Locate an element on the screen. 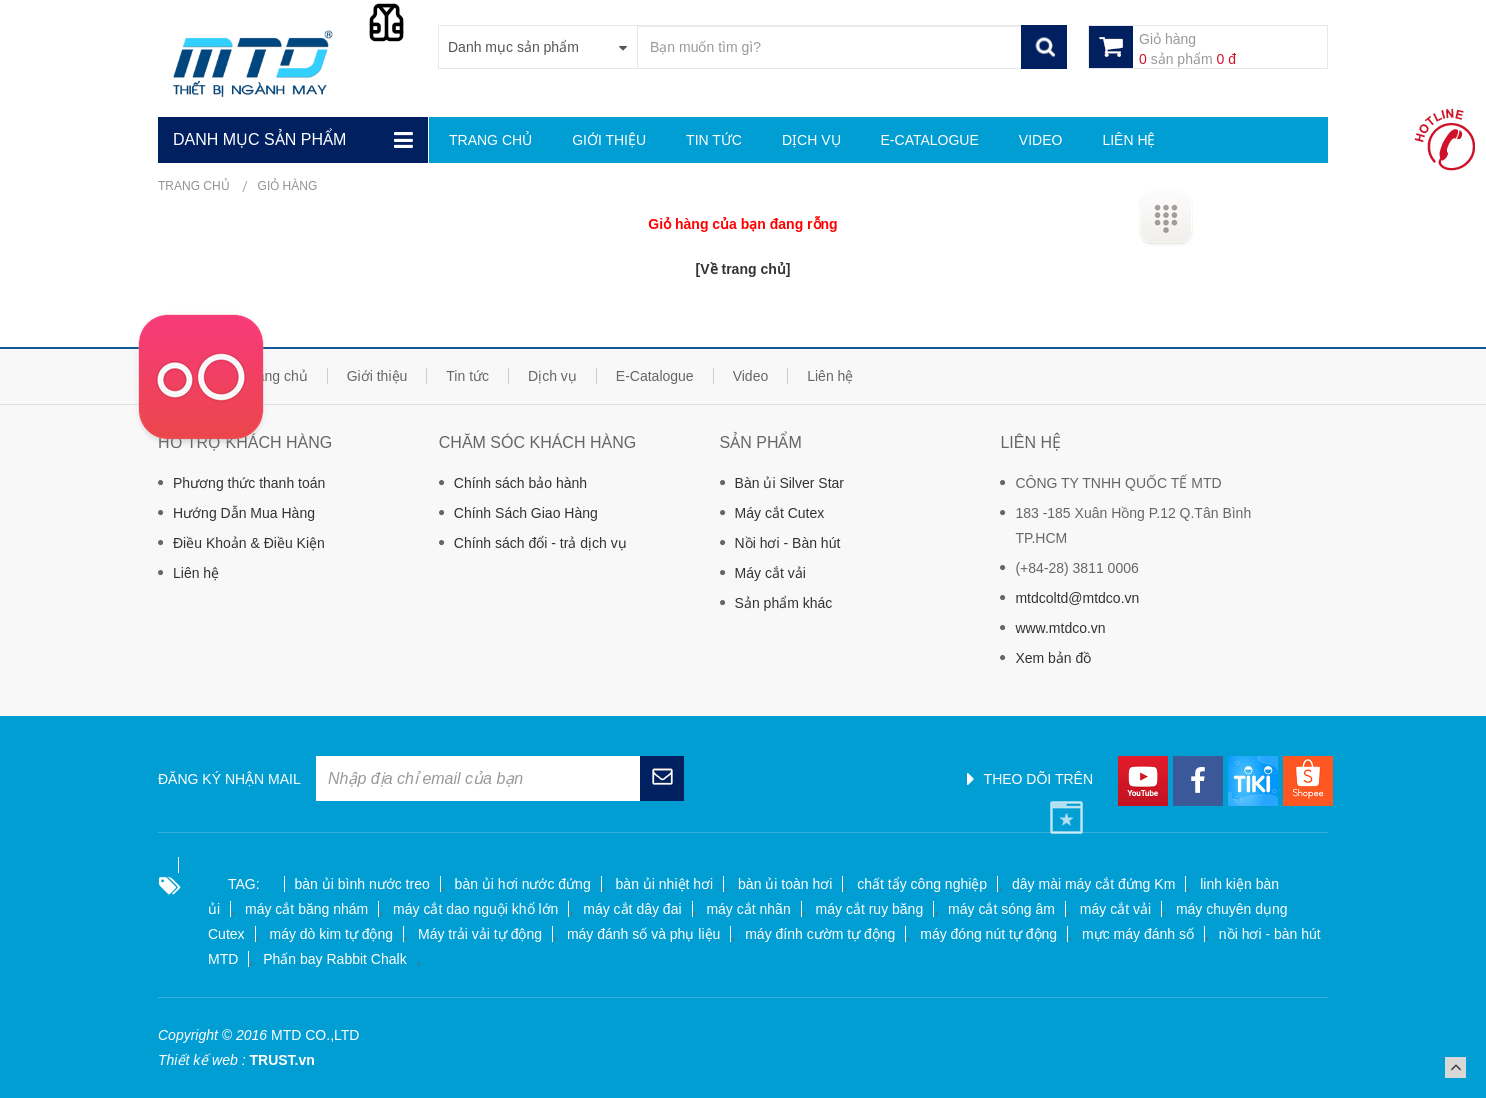 This screenshot has width=1486, height=1098. launch genymotion android emulator is located at coordinates (201, 377).